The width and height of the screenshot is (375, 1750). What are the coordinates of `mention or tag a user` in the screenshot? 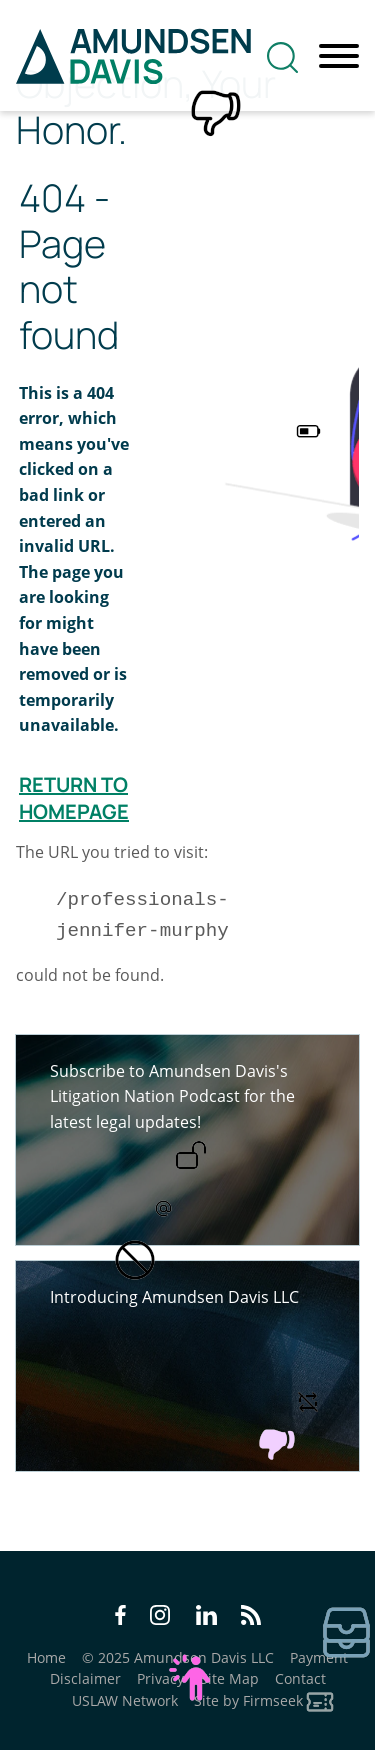 It's located at (163, 1208).